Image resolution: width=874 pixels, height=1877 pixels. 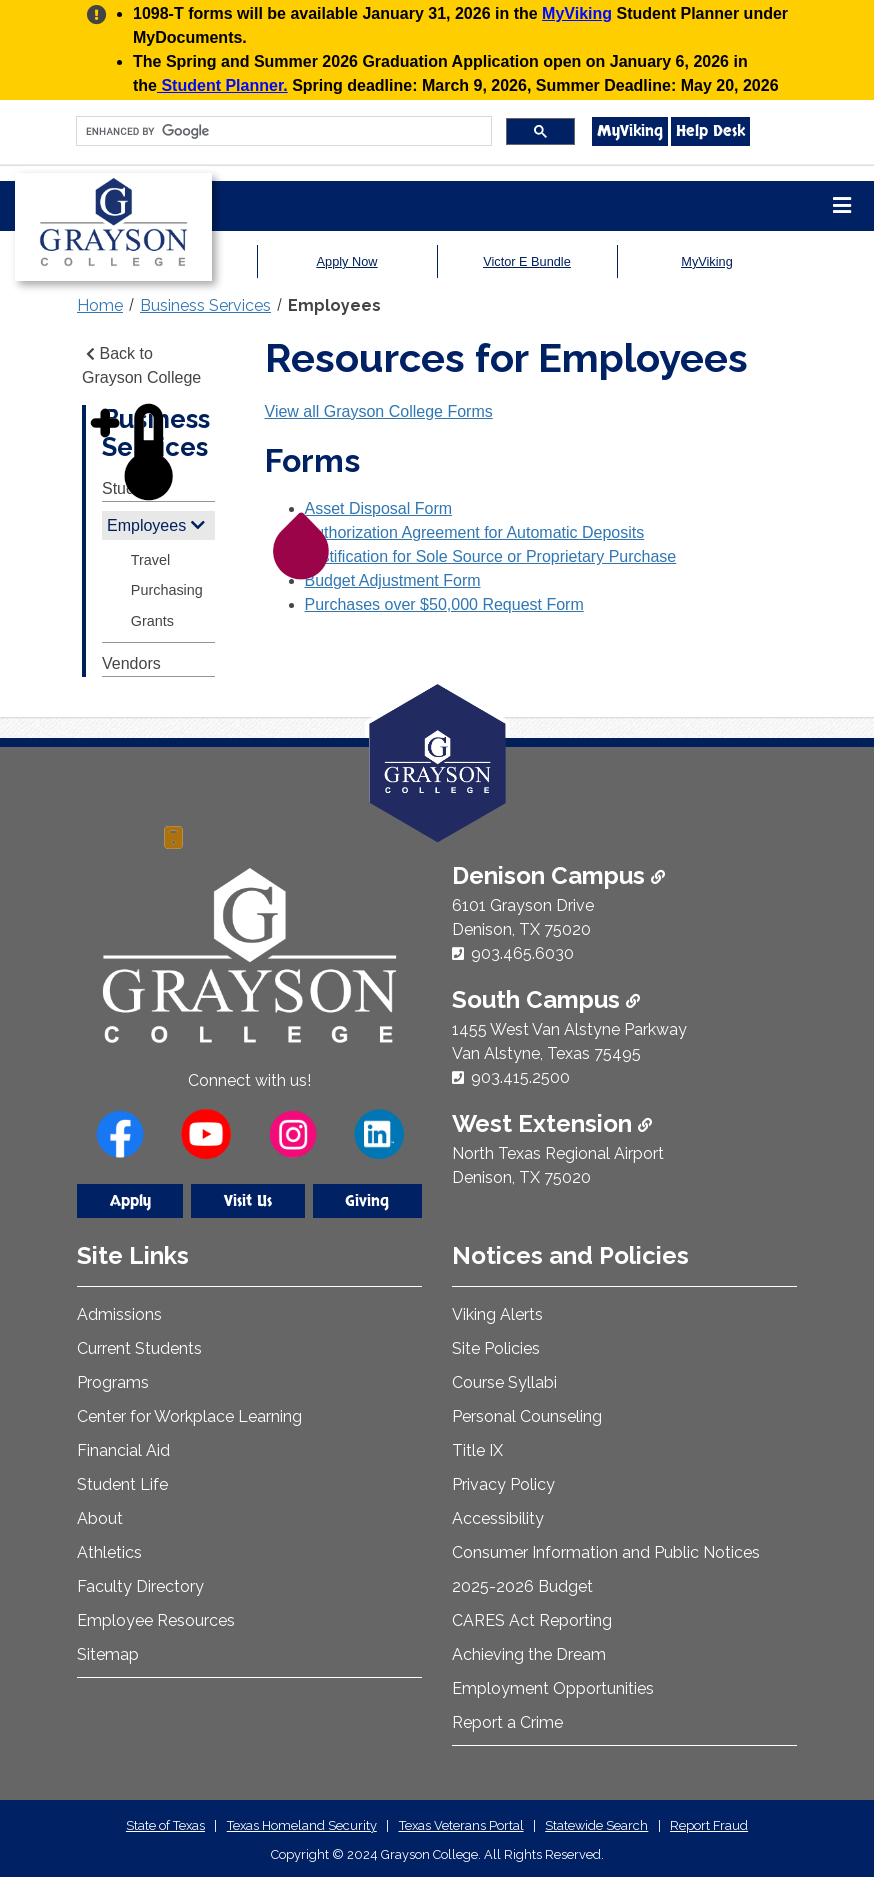 I want to click on access mobile device settings, so click(x=173, y=837).